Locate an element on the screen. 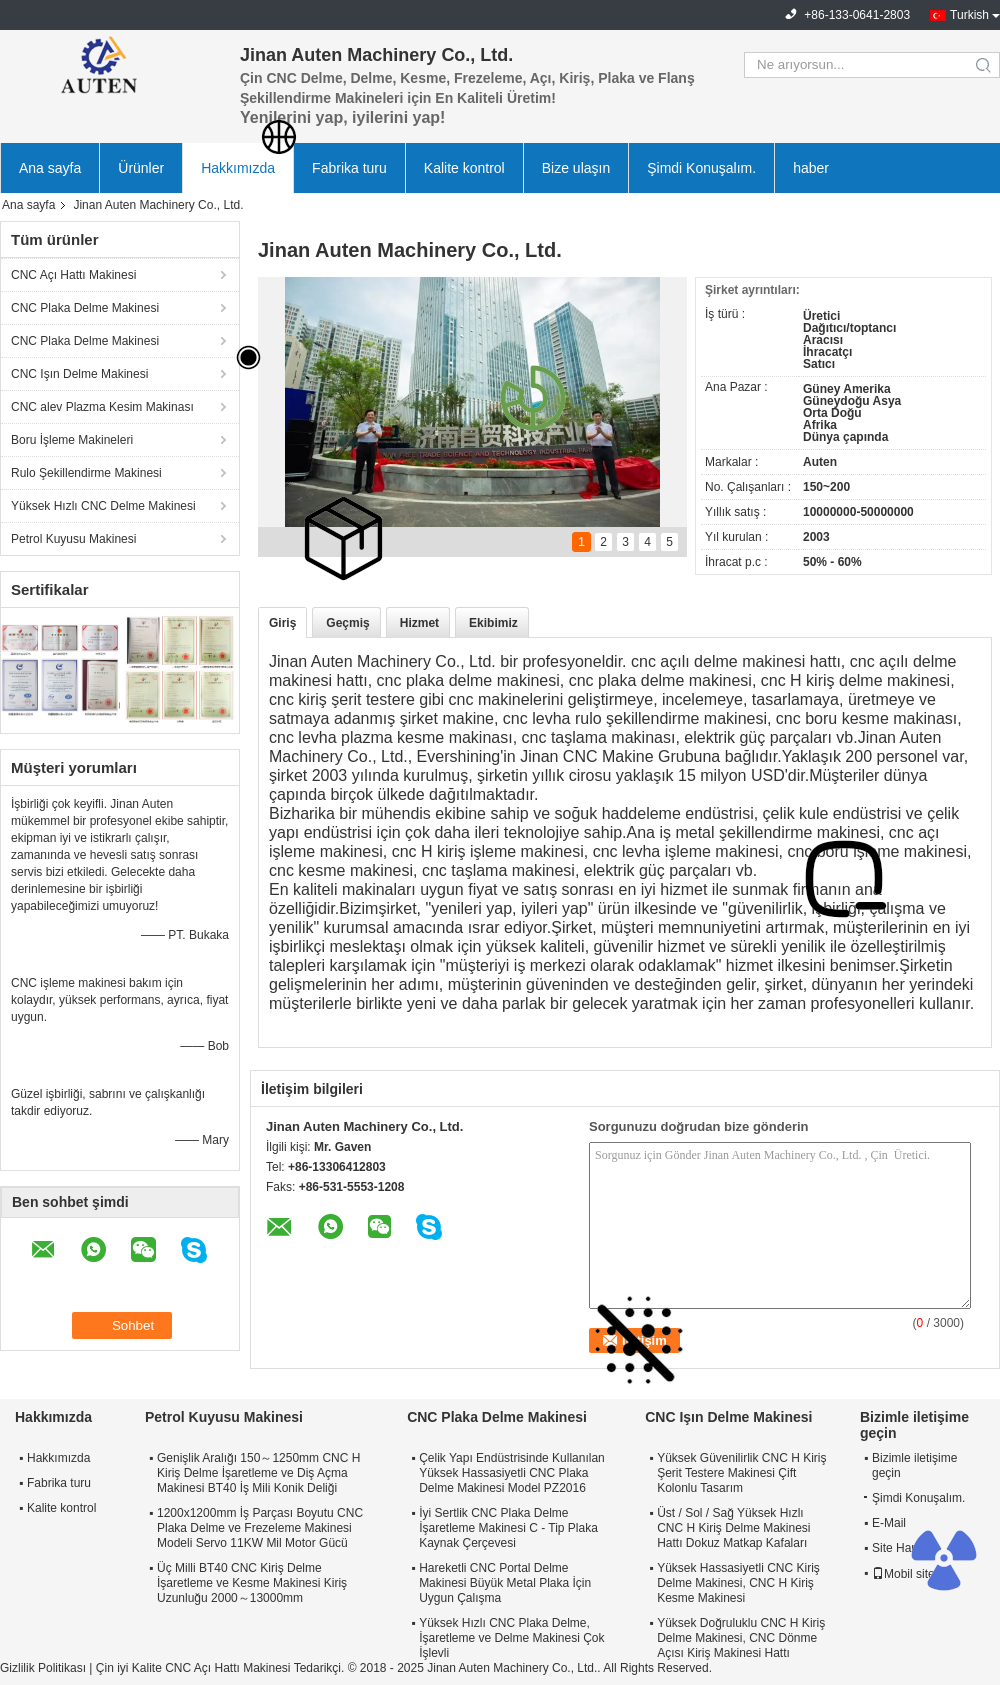  view order shipment details is located at coordinates (343, 538).